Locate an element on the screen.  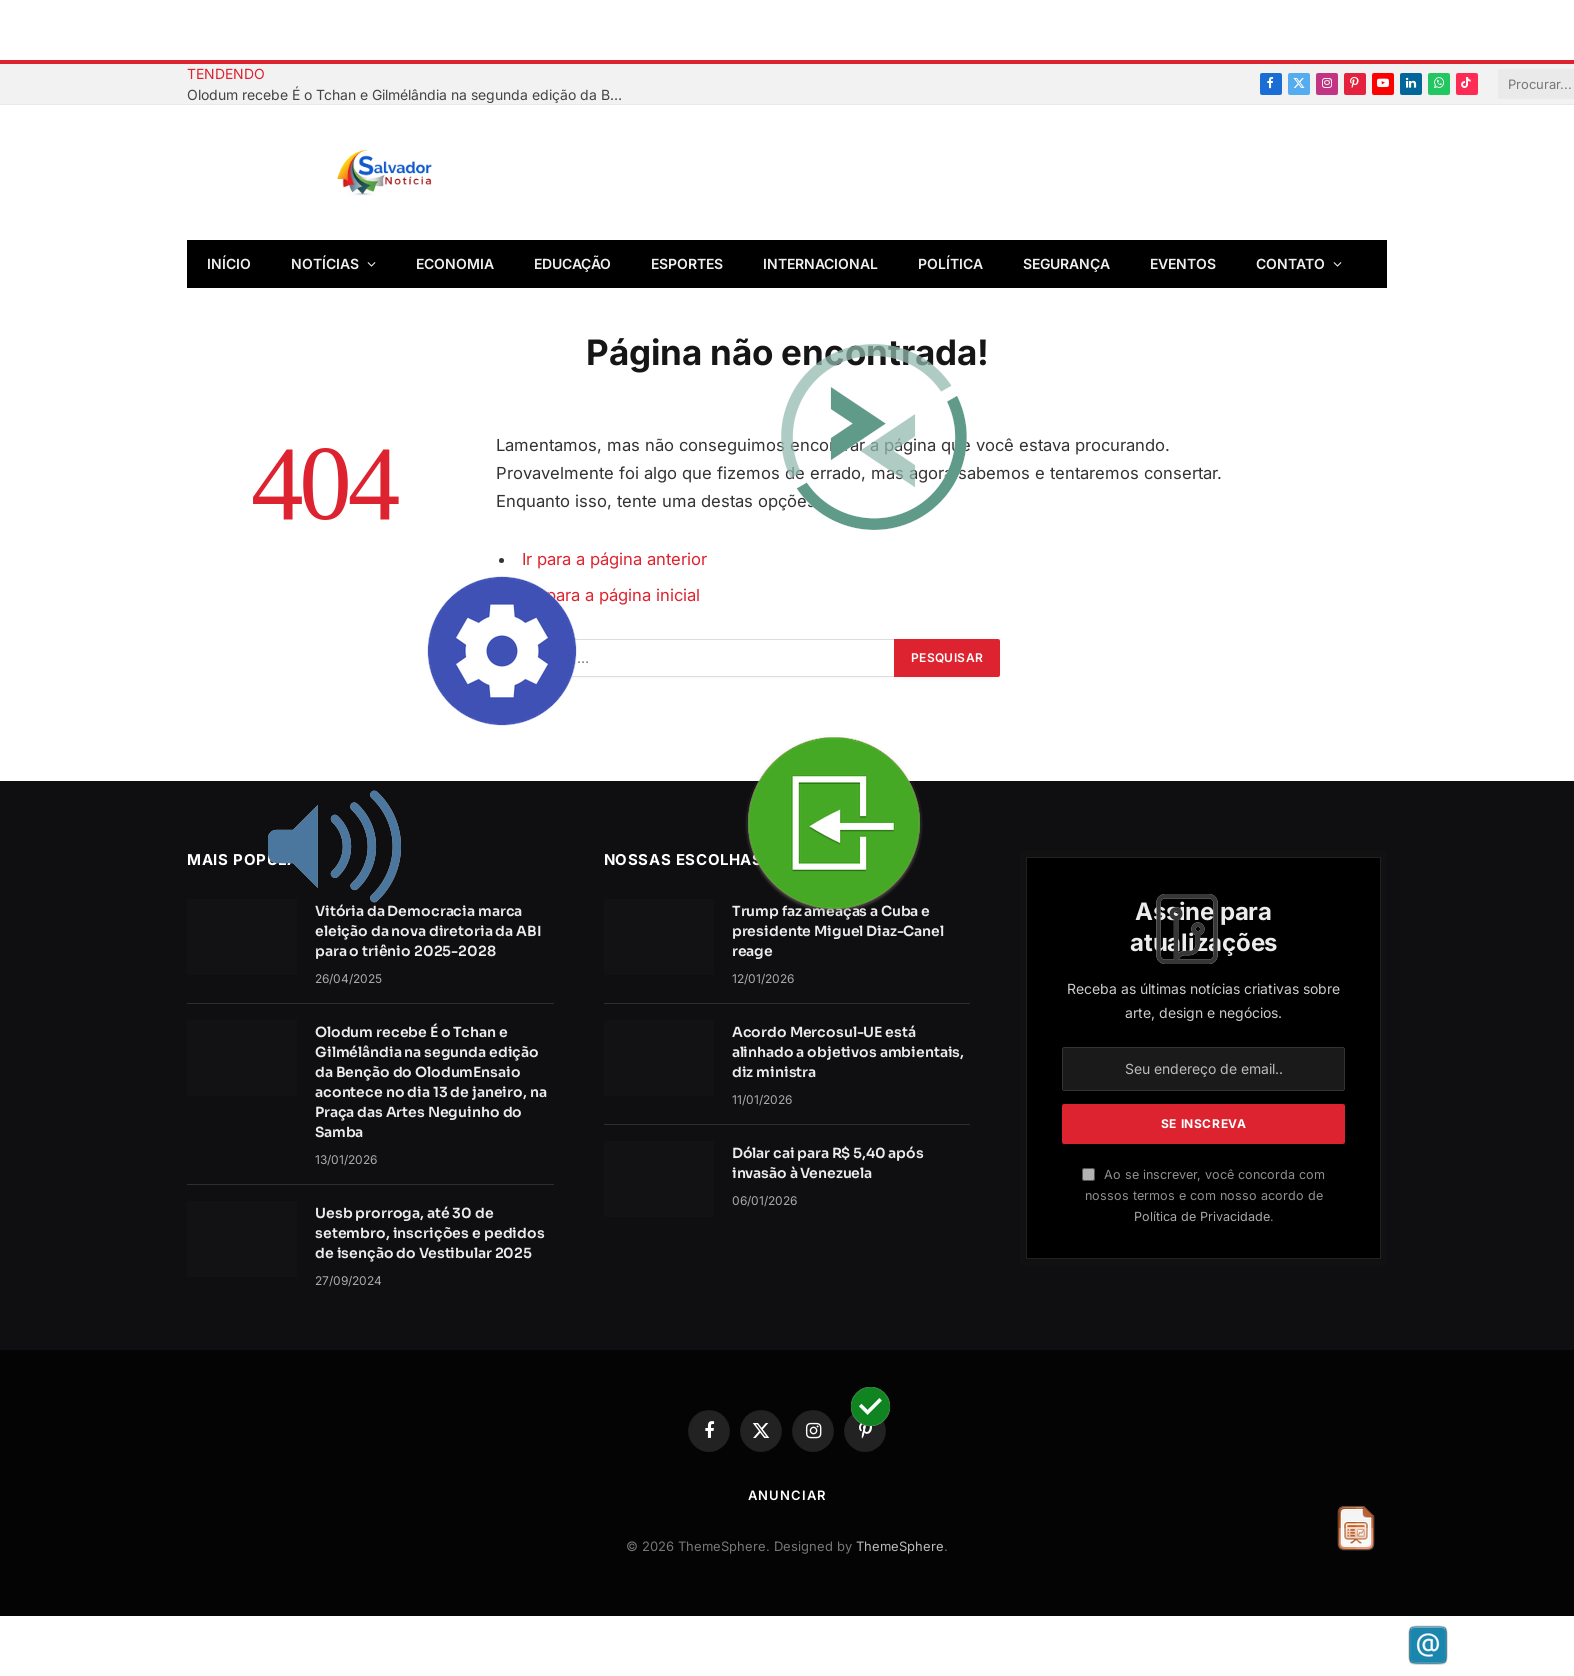
log out of the current user session is located at coordinates (834, 823).